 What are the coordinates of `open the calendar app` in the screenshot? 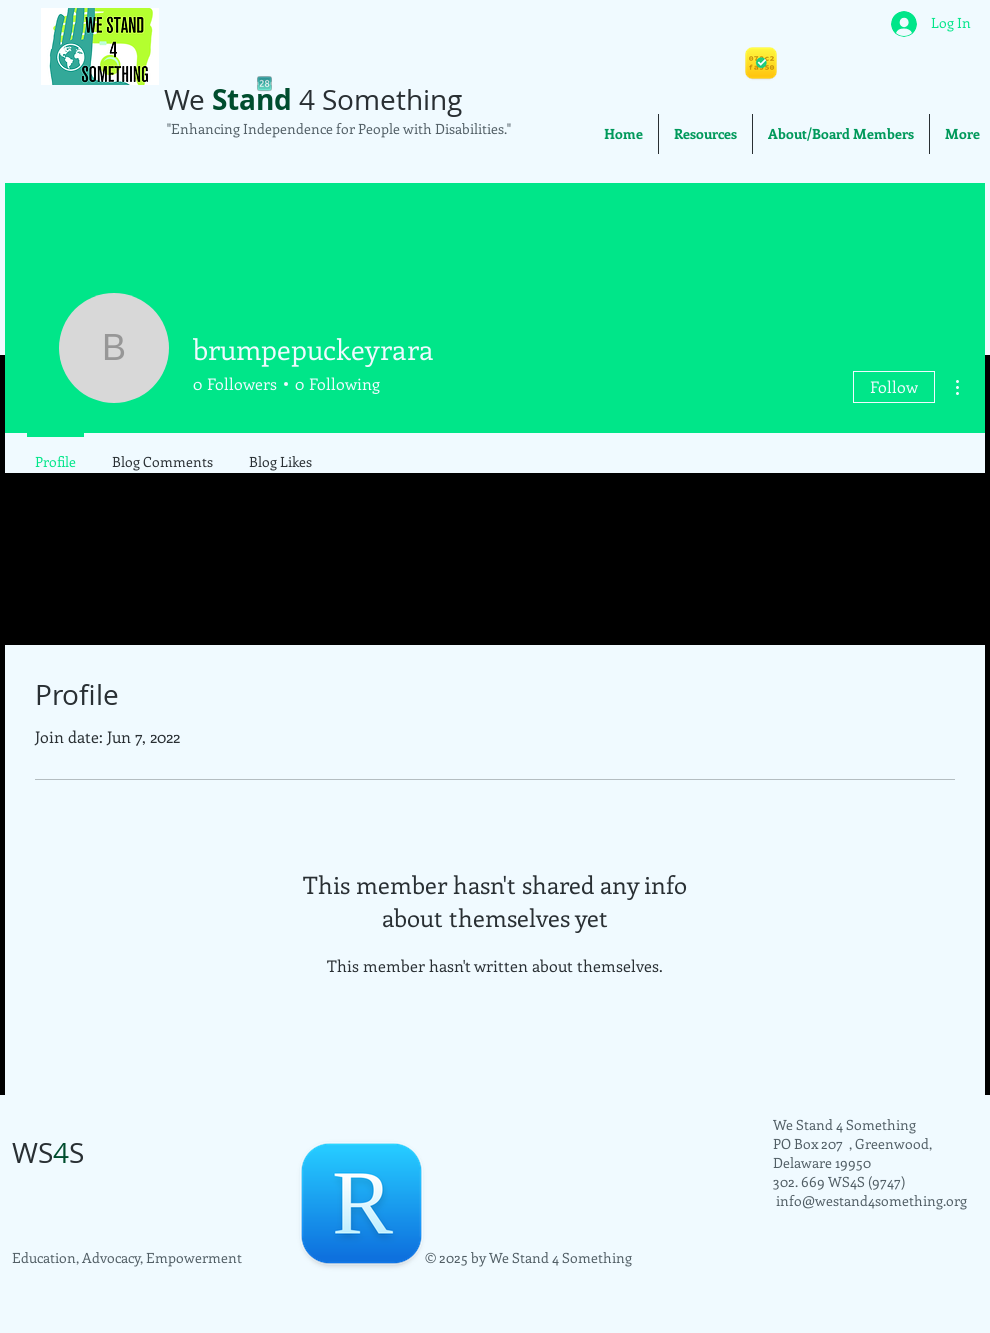 It's located at (264, 83).